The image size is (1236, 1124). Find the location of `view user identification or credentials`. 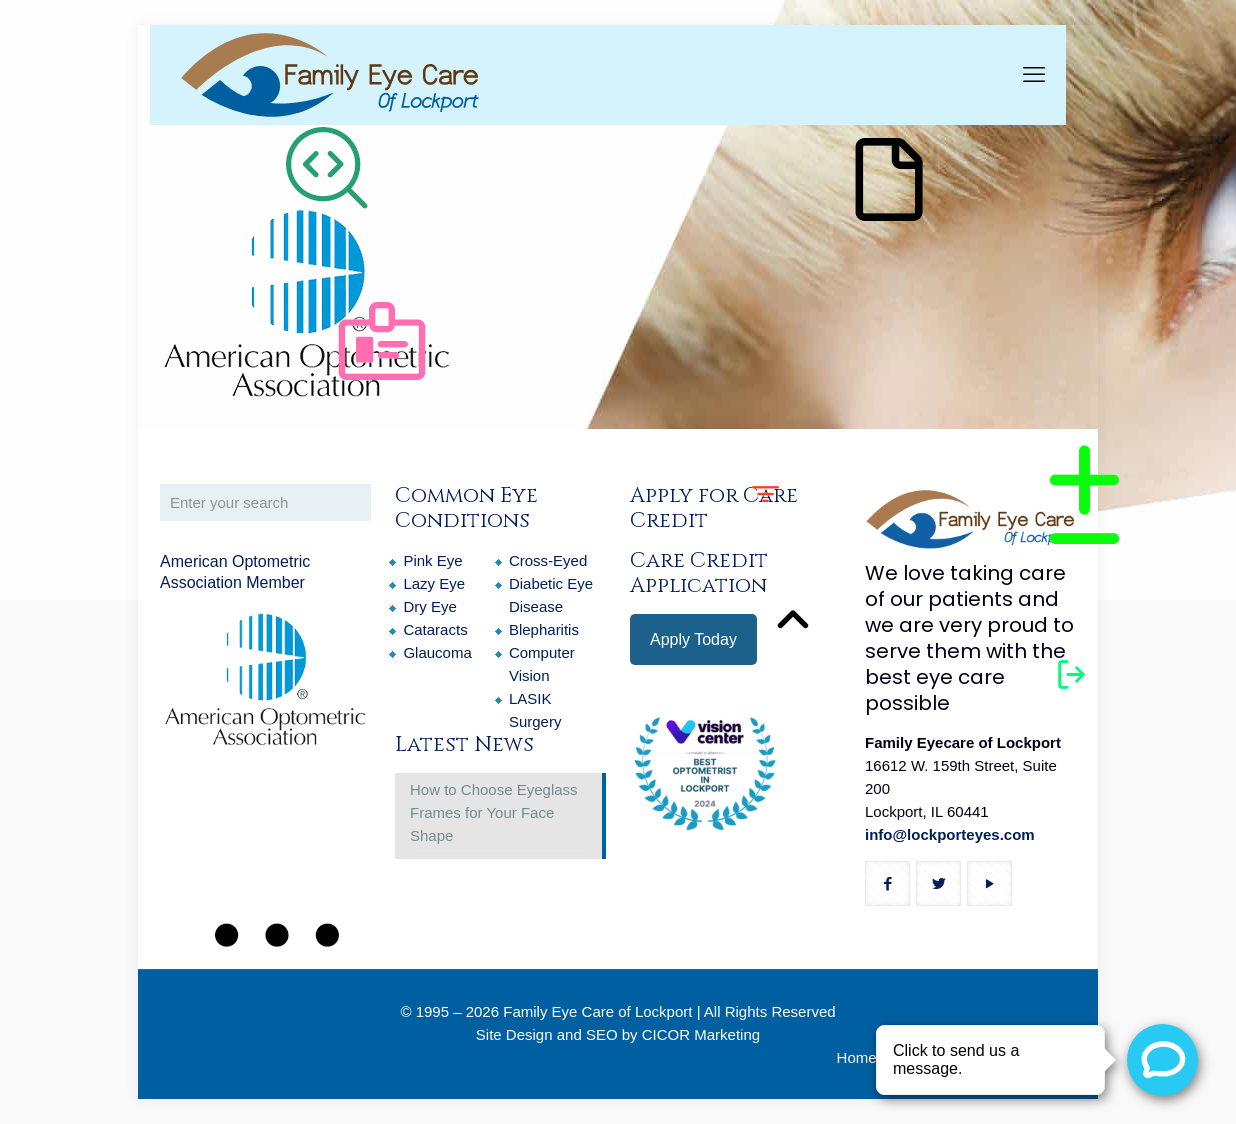

view user identification or credentials is located at coordinates (382, 341).